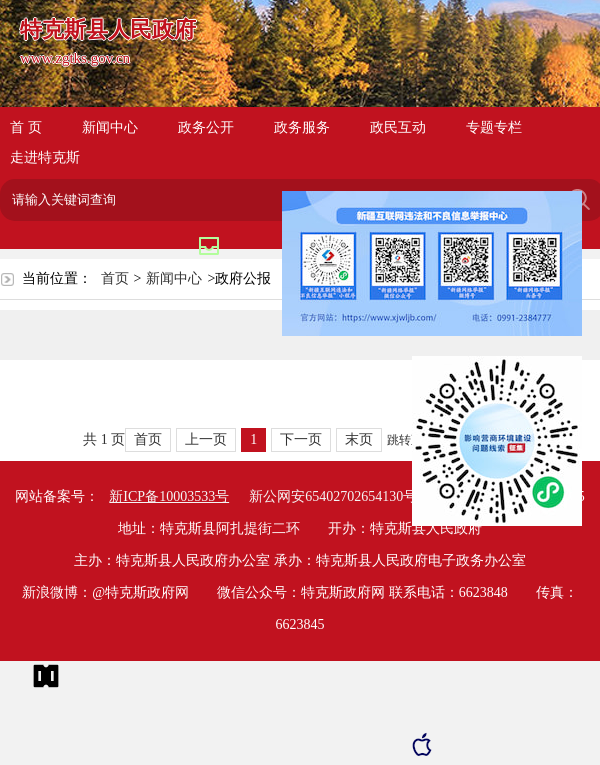  Describe the element at coordinates (209, 246) in the screenshot. I see `view your inbox` at that location.